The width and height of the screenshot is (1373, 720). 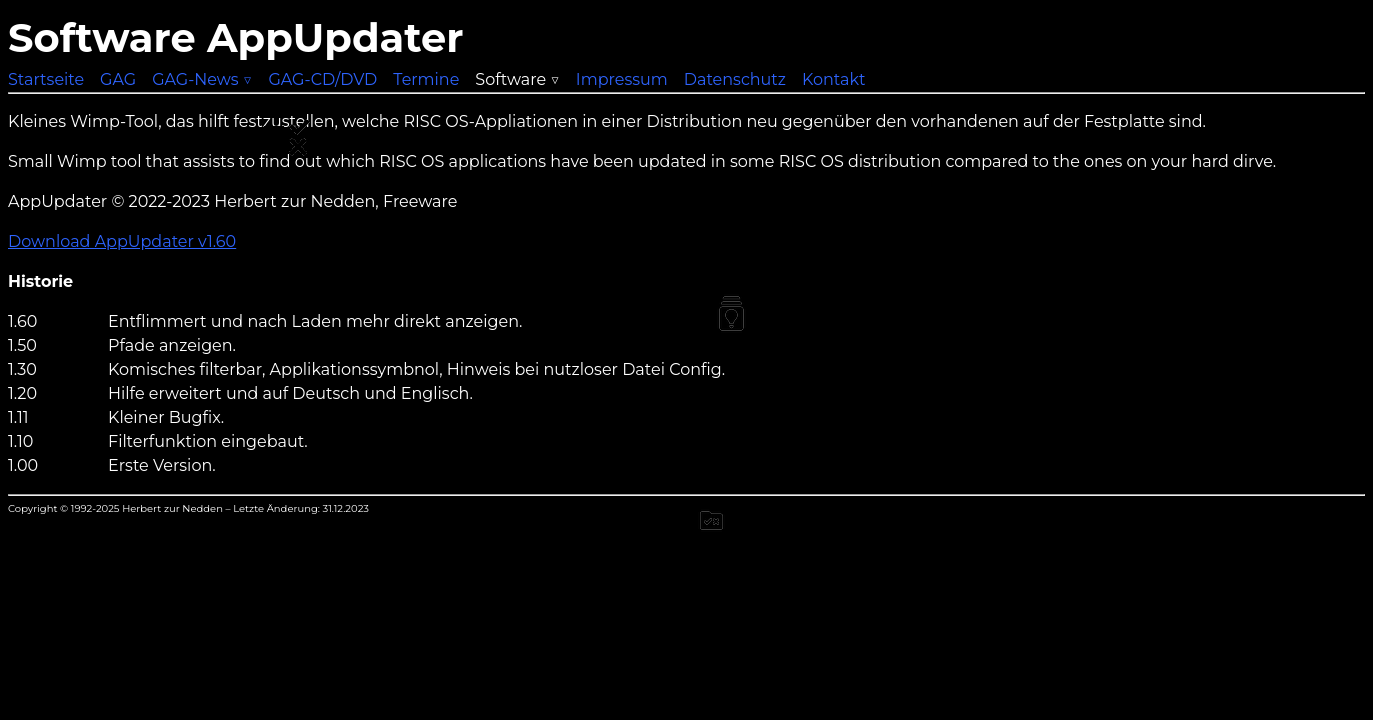 What do you see at coordinates (286, 137) in the screenshot?
I see `view validation rules or criteria` at bounding box center [286, 137].